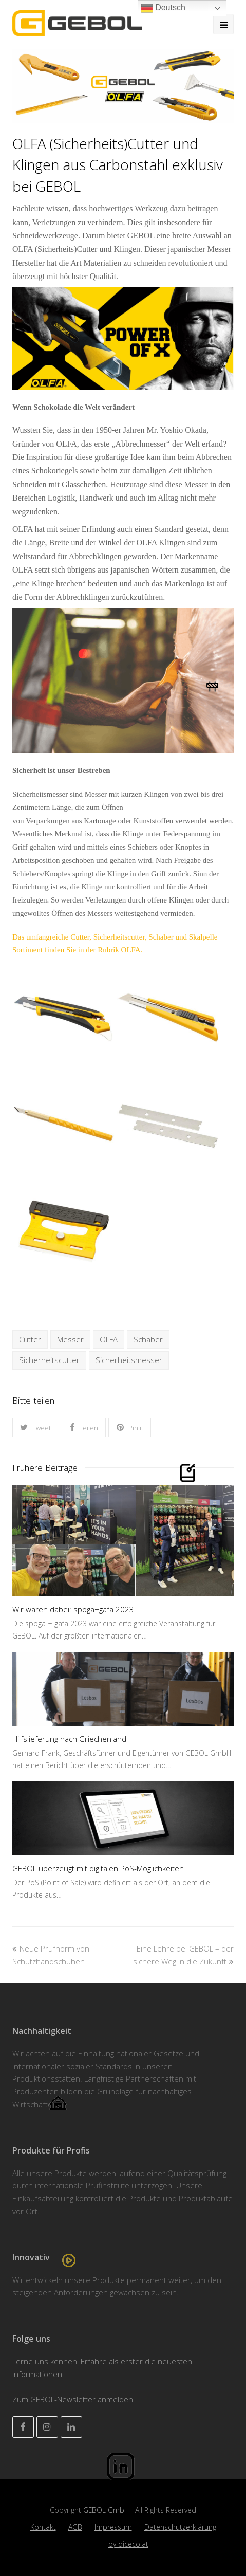  I want to click on connect with LinkedIn, so click(121, 2467).